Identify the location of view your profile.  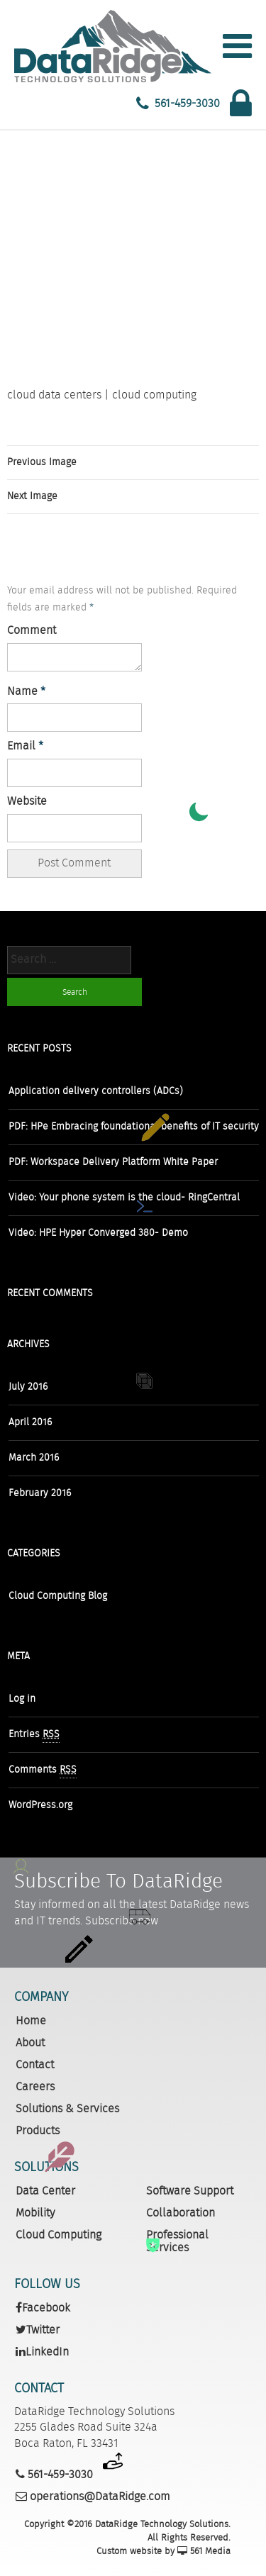
(21, 1866).